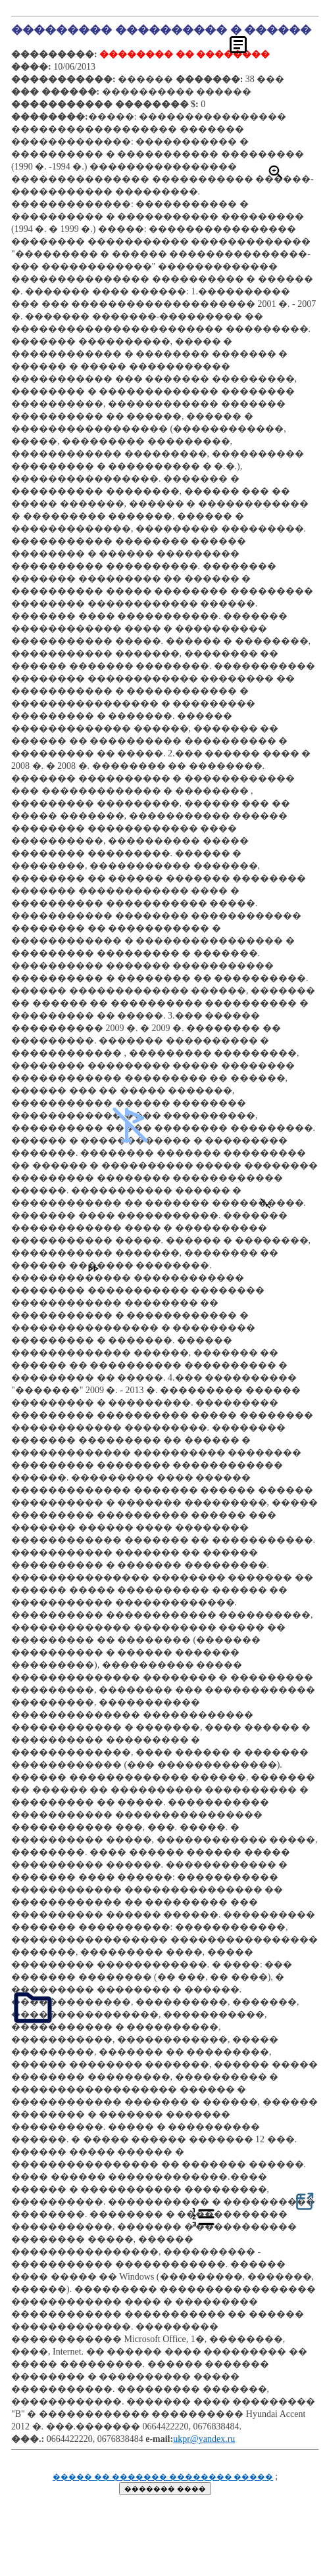 Image resolution: width=325 pixels, height=2576 pixels. Describe the element at coordinates (130, 1125) in the screenshot. I see `disable or remove a flag marker` at that location.